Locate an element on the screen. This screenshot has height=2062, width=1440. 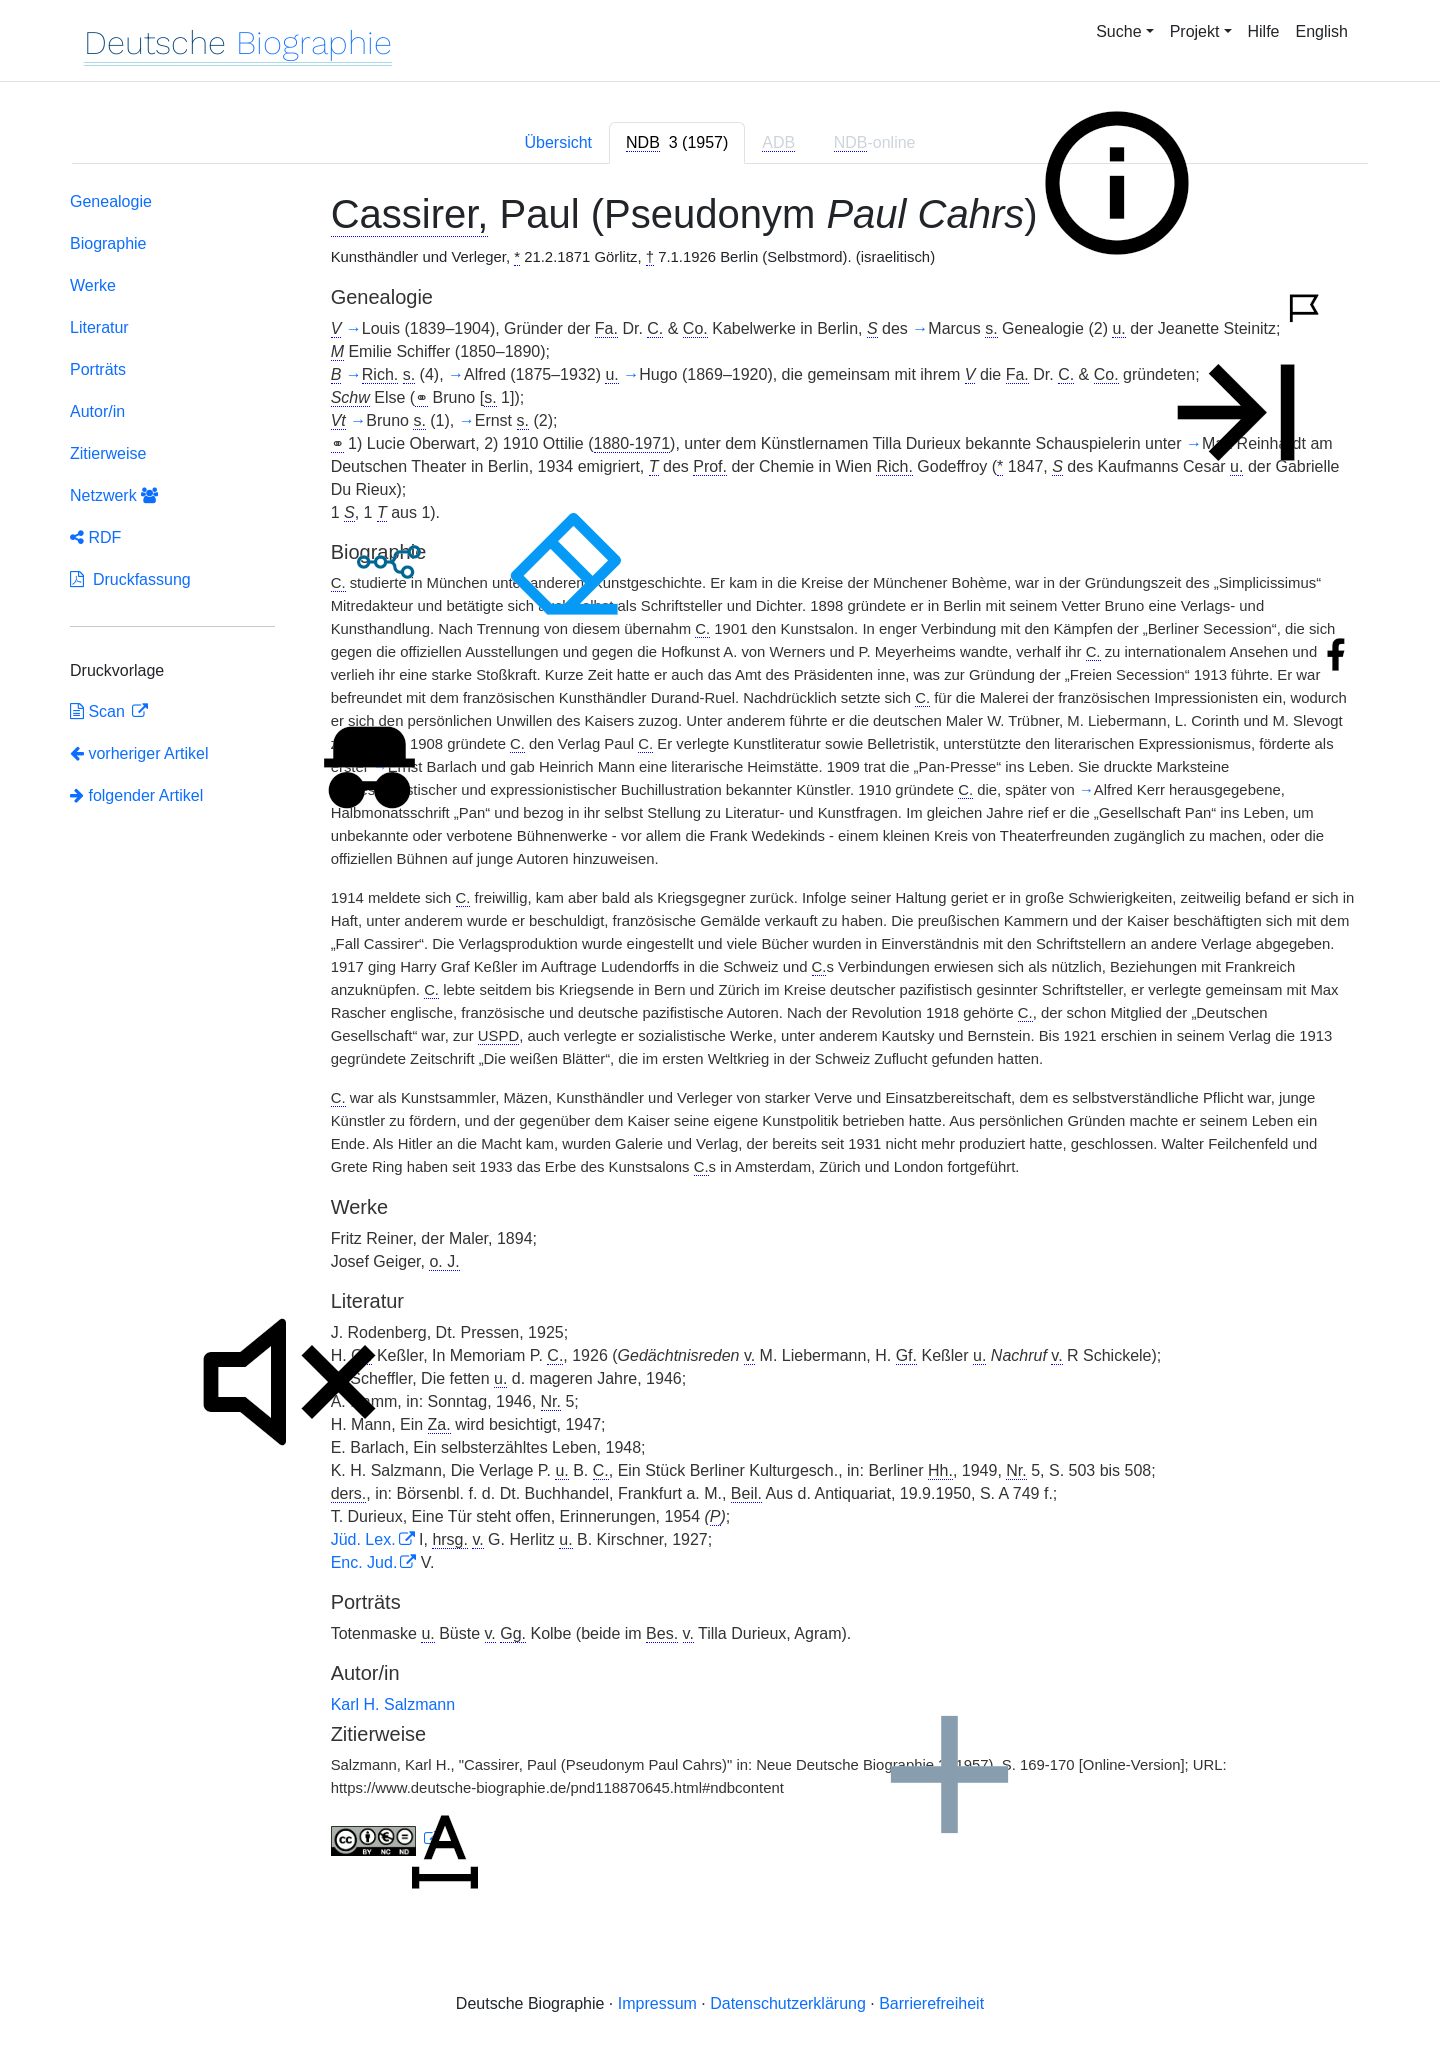
collapse panel to the right is located at coordinates (1239, 412).